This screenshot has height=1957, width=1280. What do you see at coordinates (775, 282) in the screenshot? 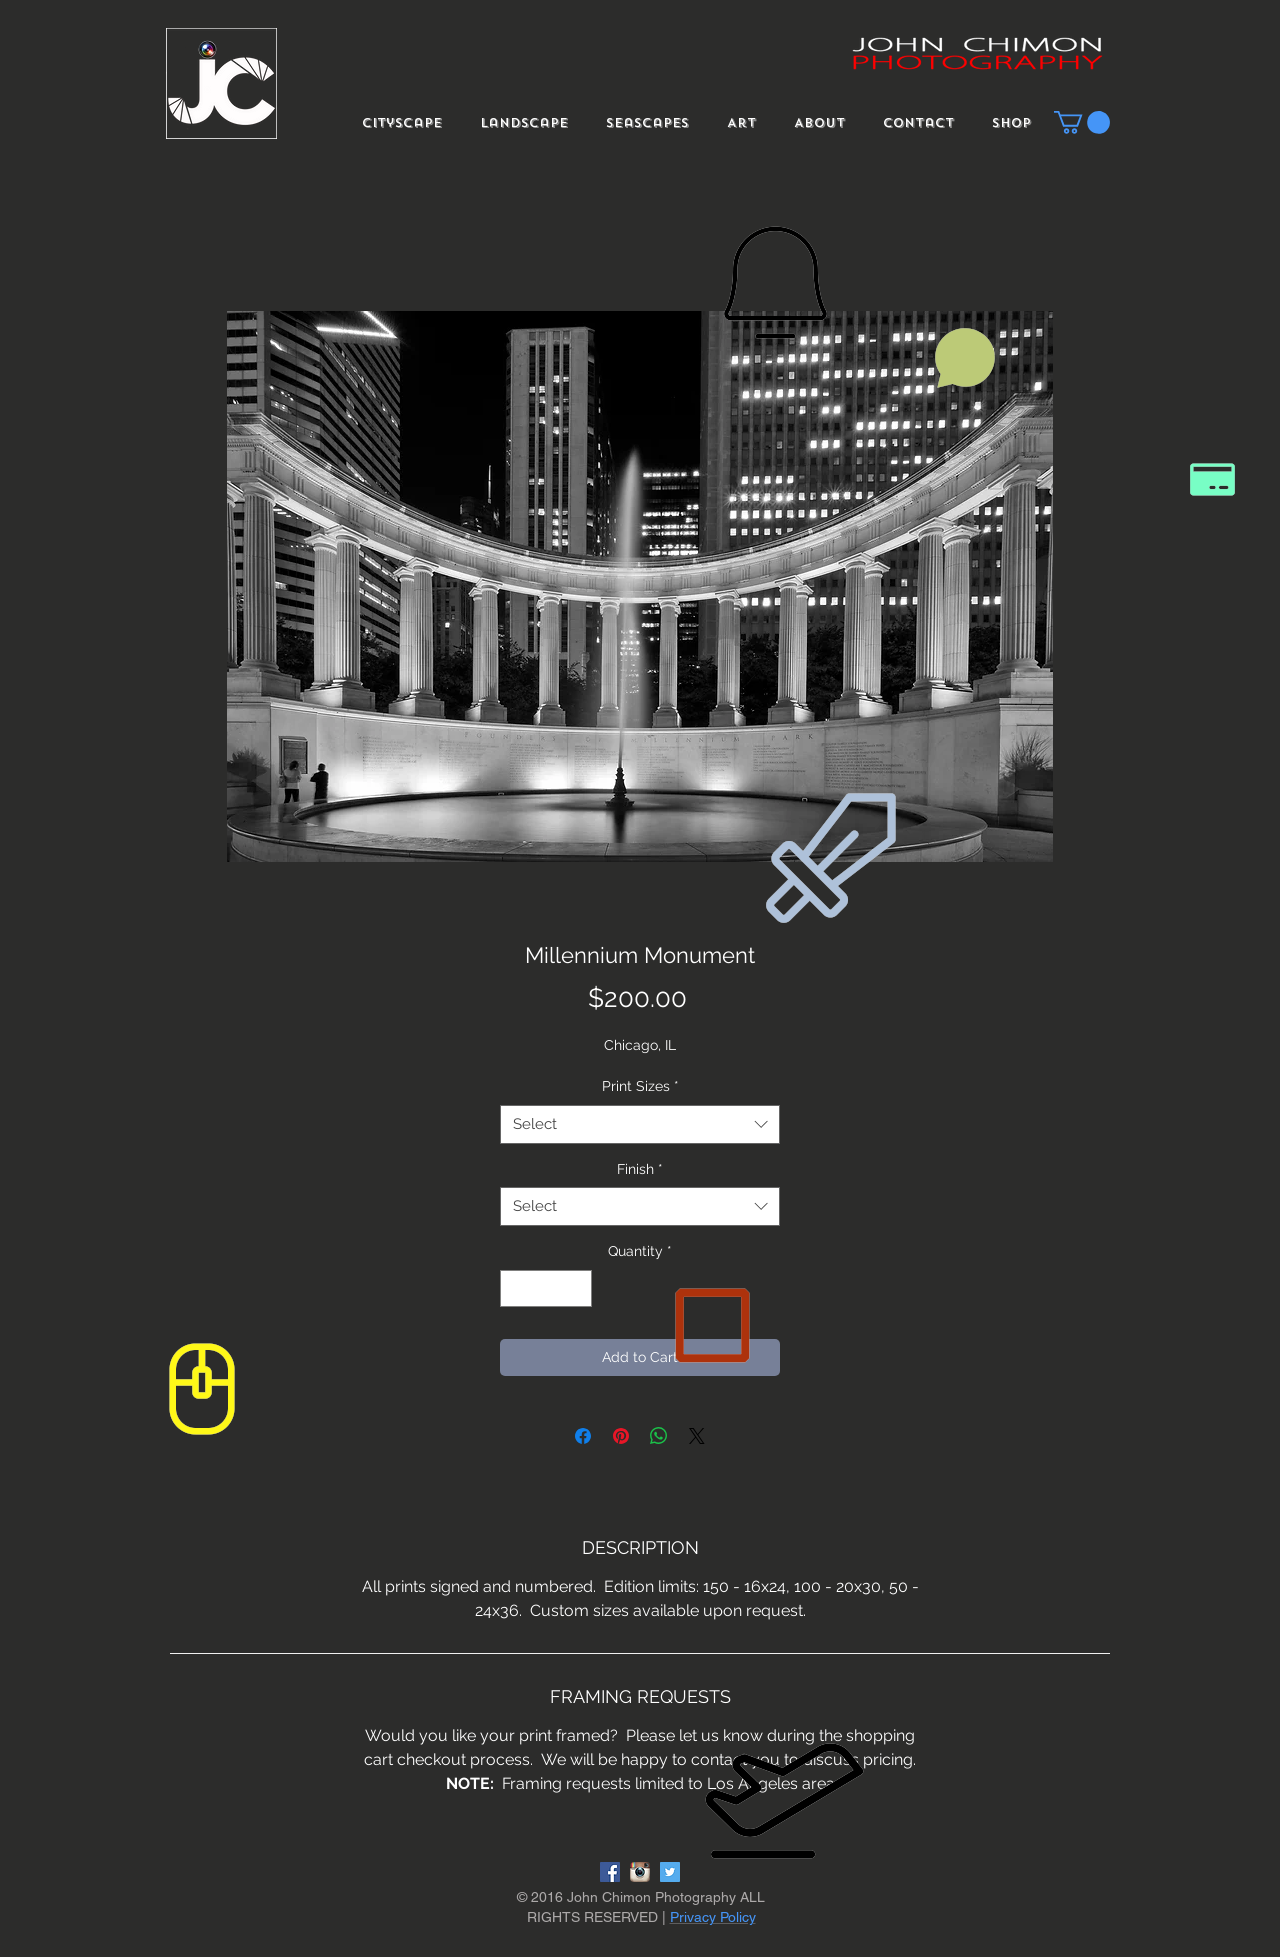
I see `view notifications` at bounding box center [775, 282].